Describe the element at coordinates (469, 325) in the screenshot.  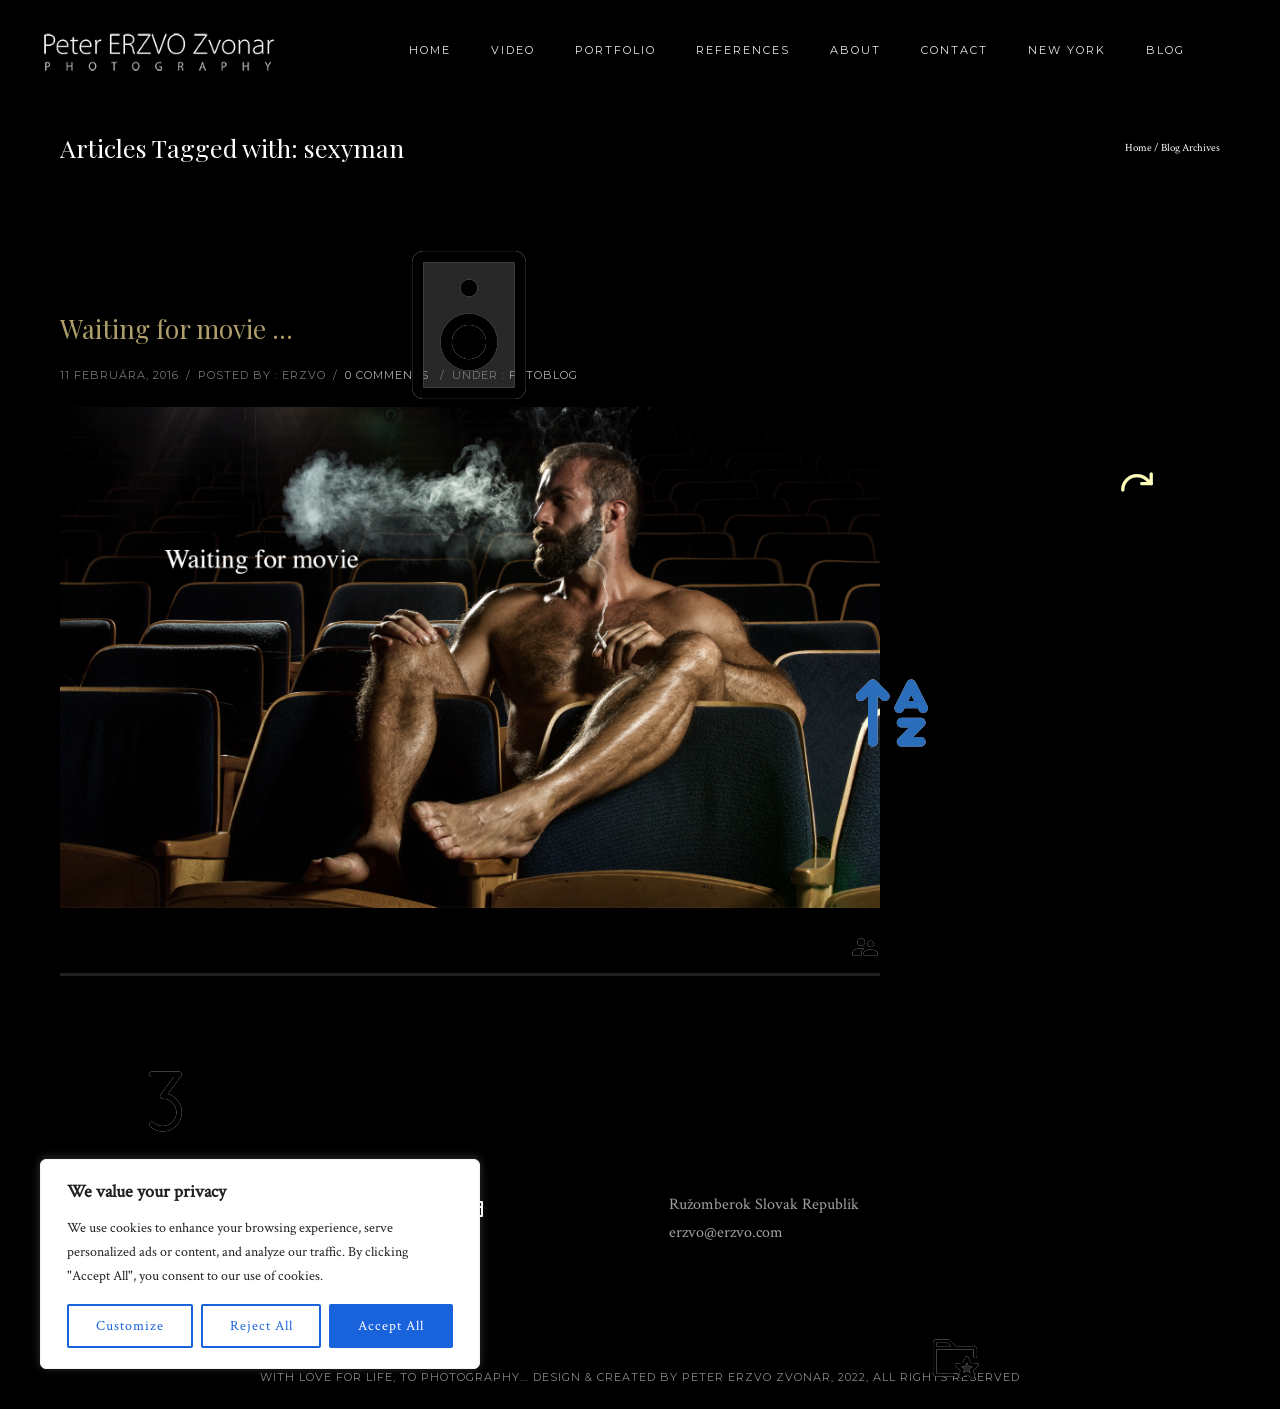
I see `adjust speaker or audio output settings` at that location.